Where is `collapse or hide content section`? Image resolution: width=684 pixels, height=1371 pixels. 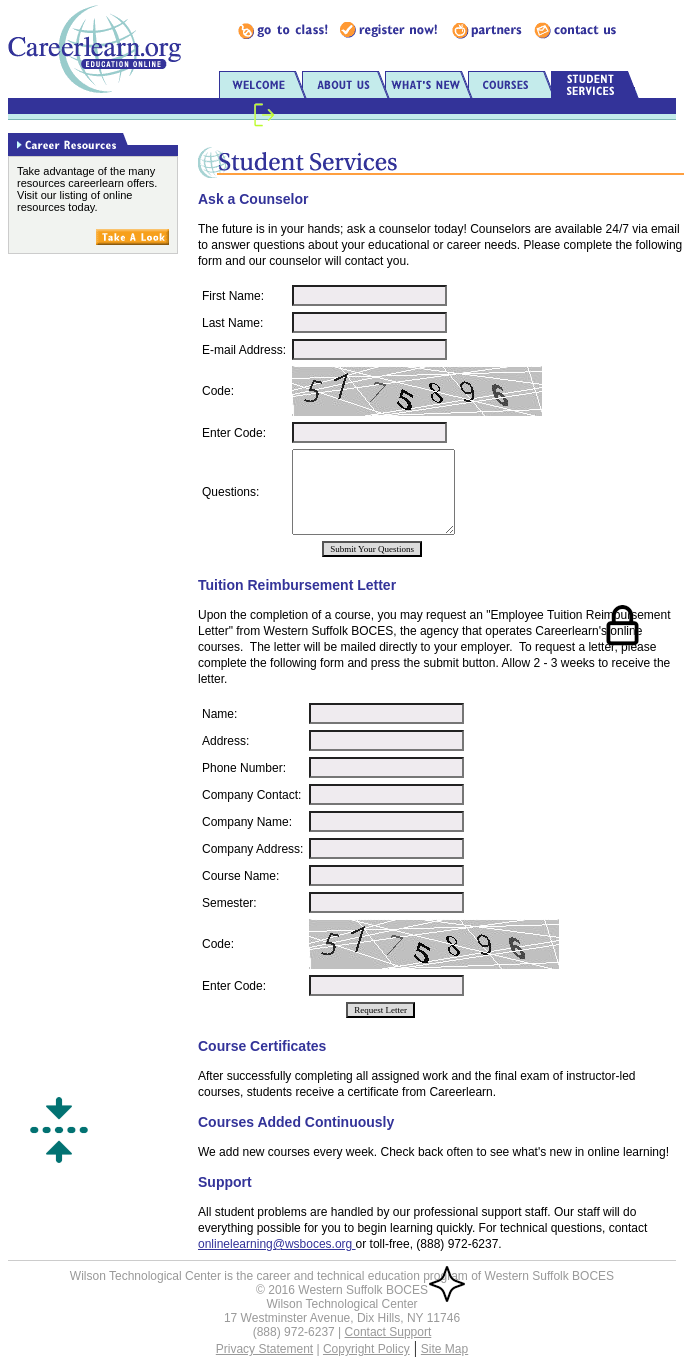
collapse or hide content section is located at coordinates (59, 1130).